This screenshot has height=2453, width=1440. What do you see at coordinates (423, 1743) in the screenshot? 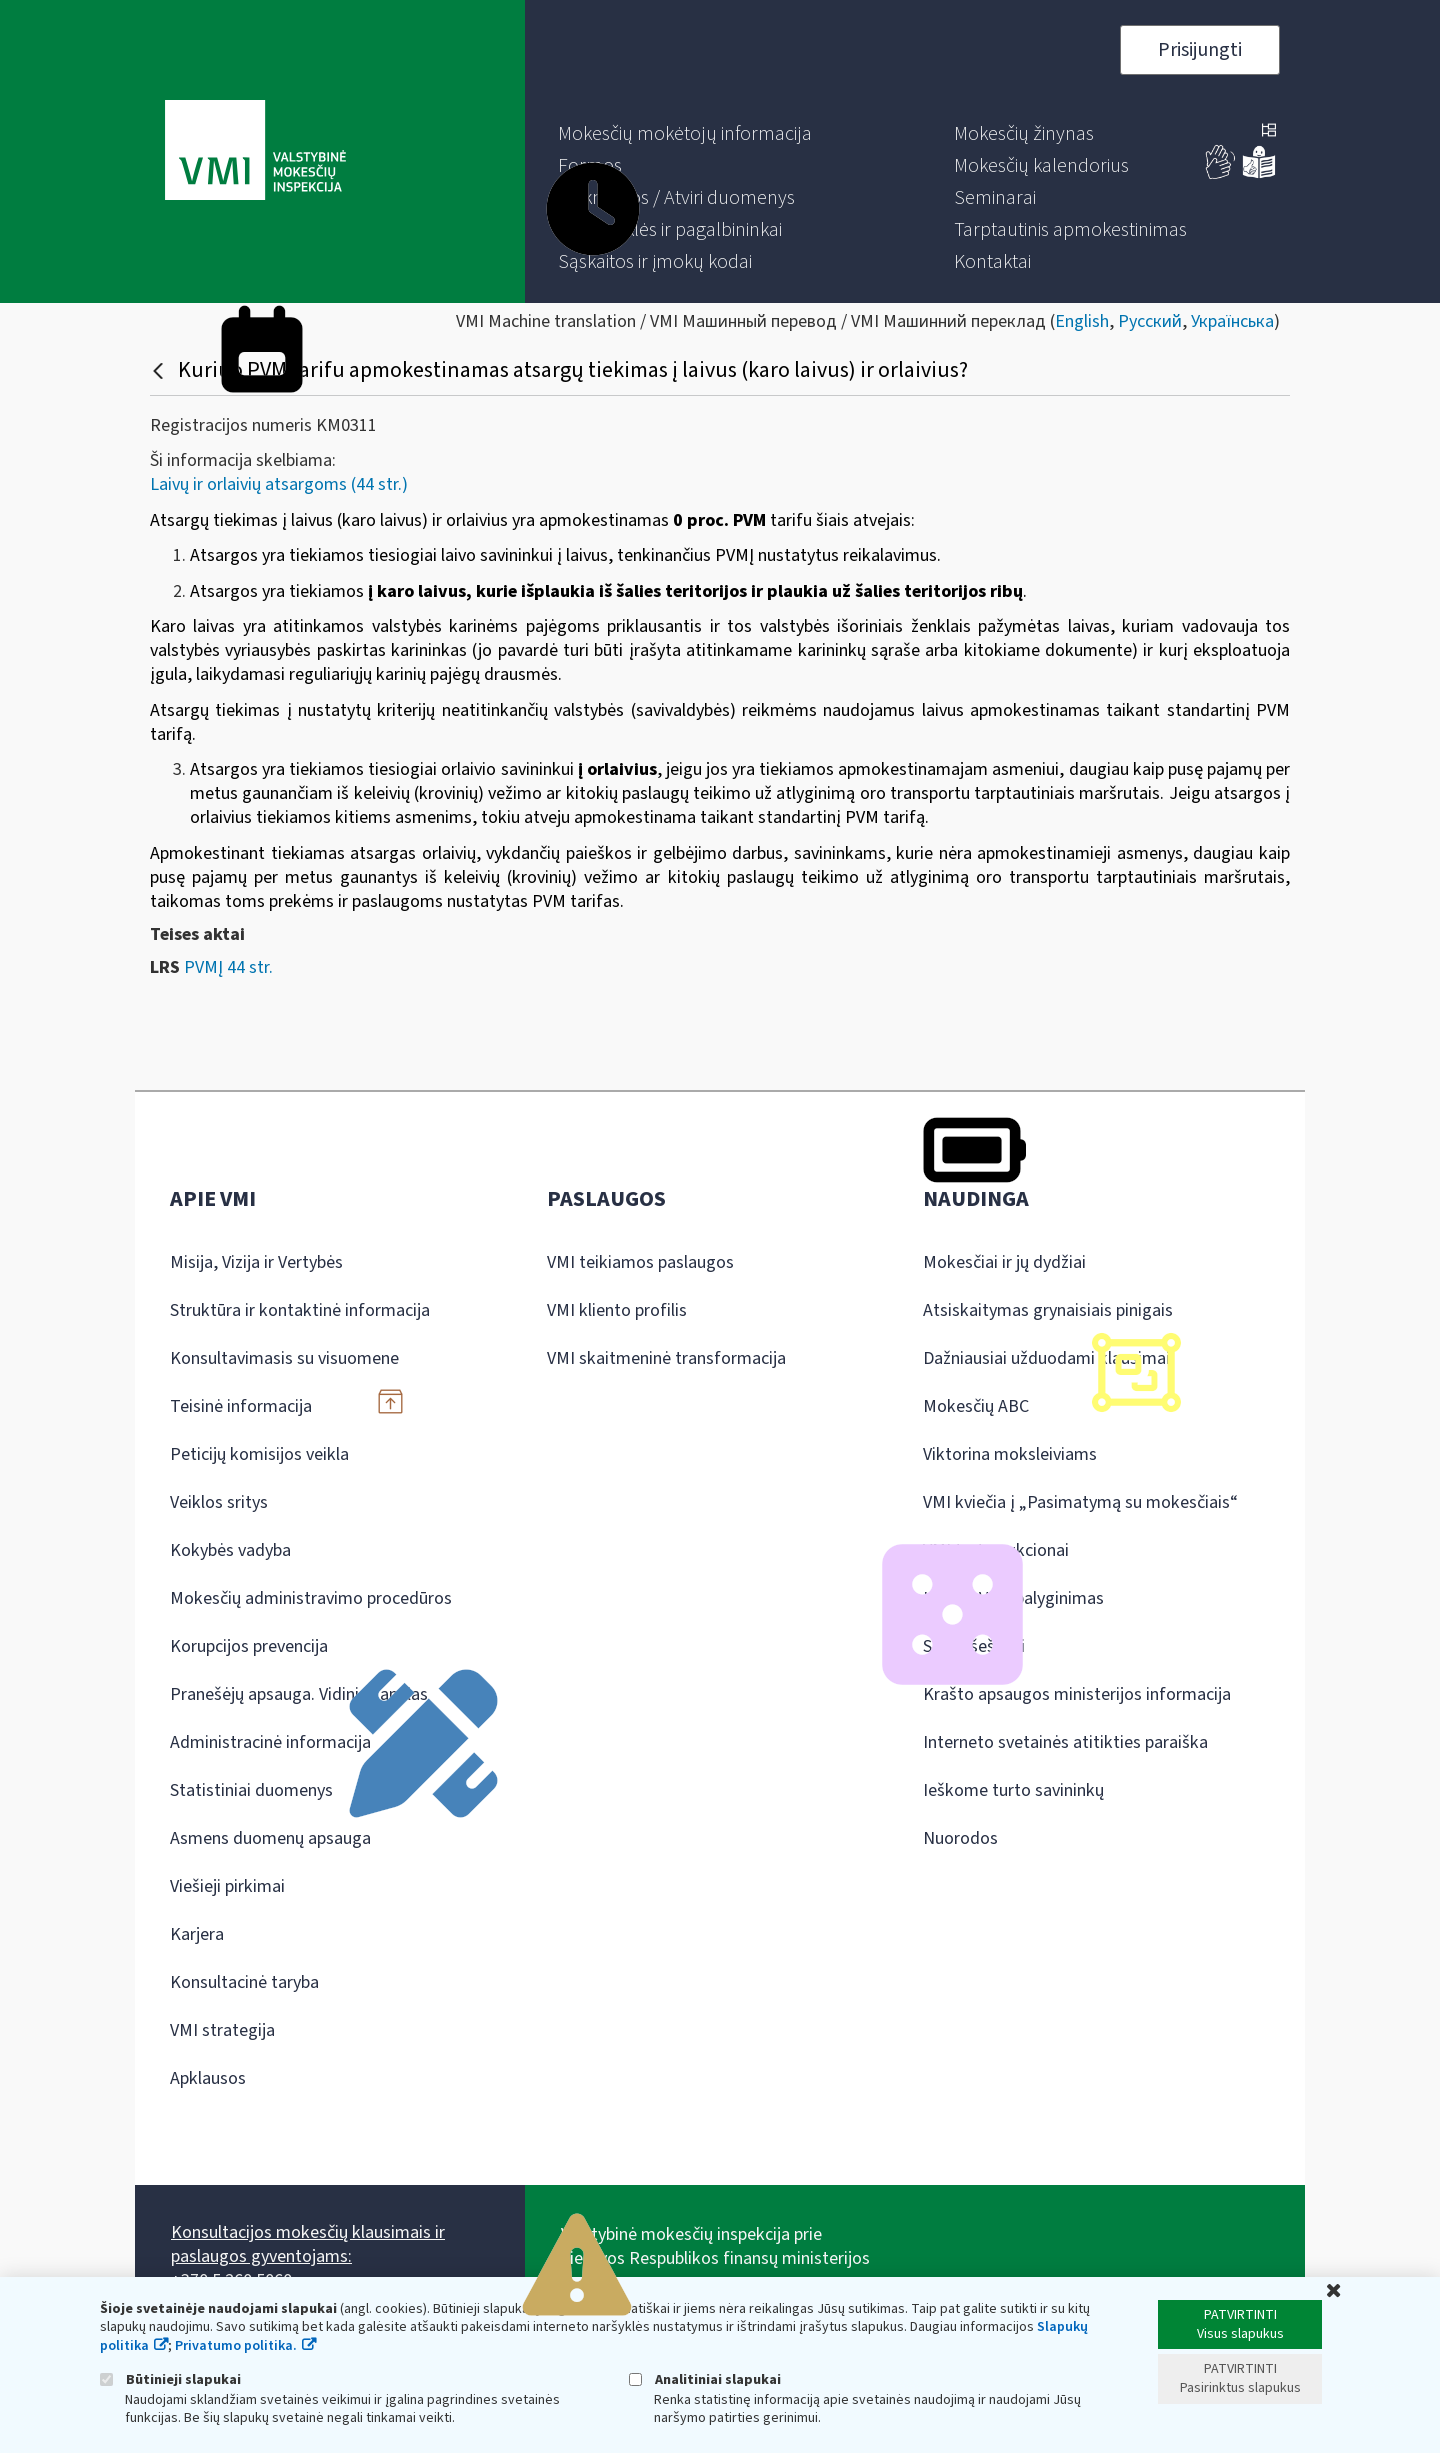
I see `access design or editing tools` at bounding box center [423, 1743].